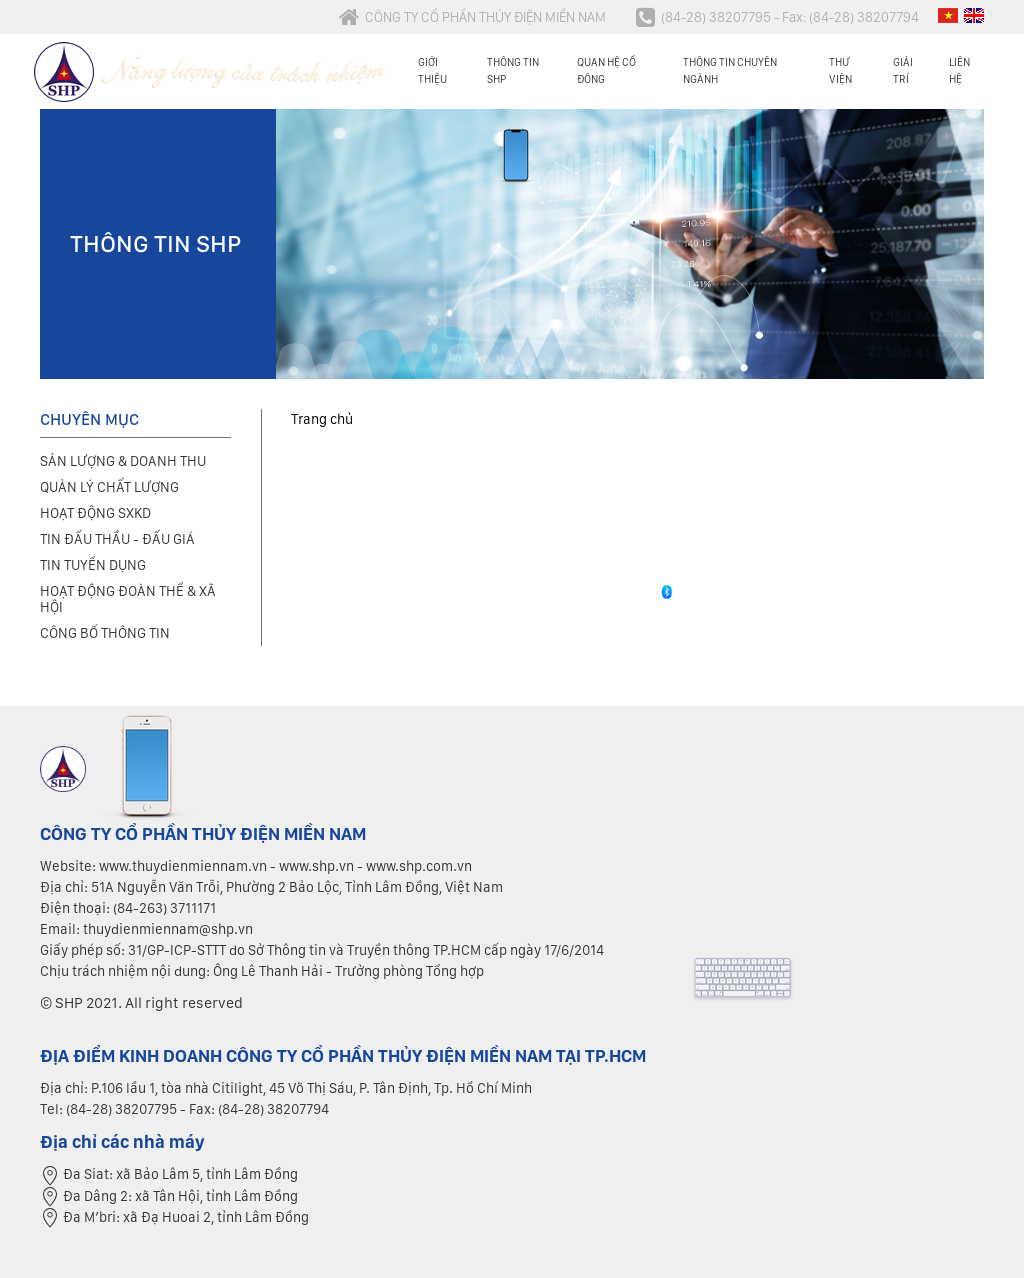 The image size is (1024, 1278). Describe the element at coordinates (516, 156) in the screenshot. I see `indicates a connected iPhone device` at that location.